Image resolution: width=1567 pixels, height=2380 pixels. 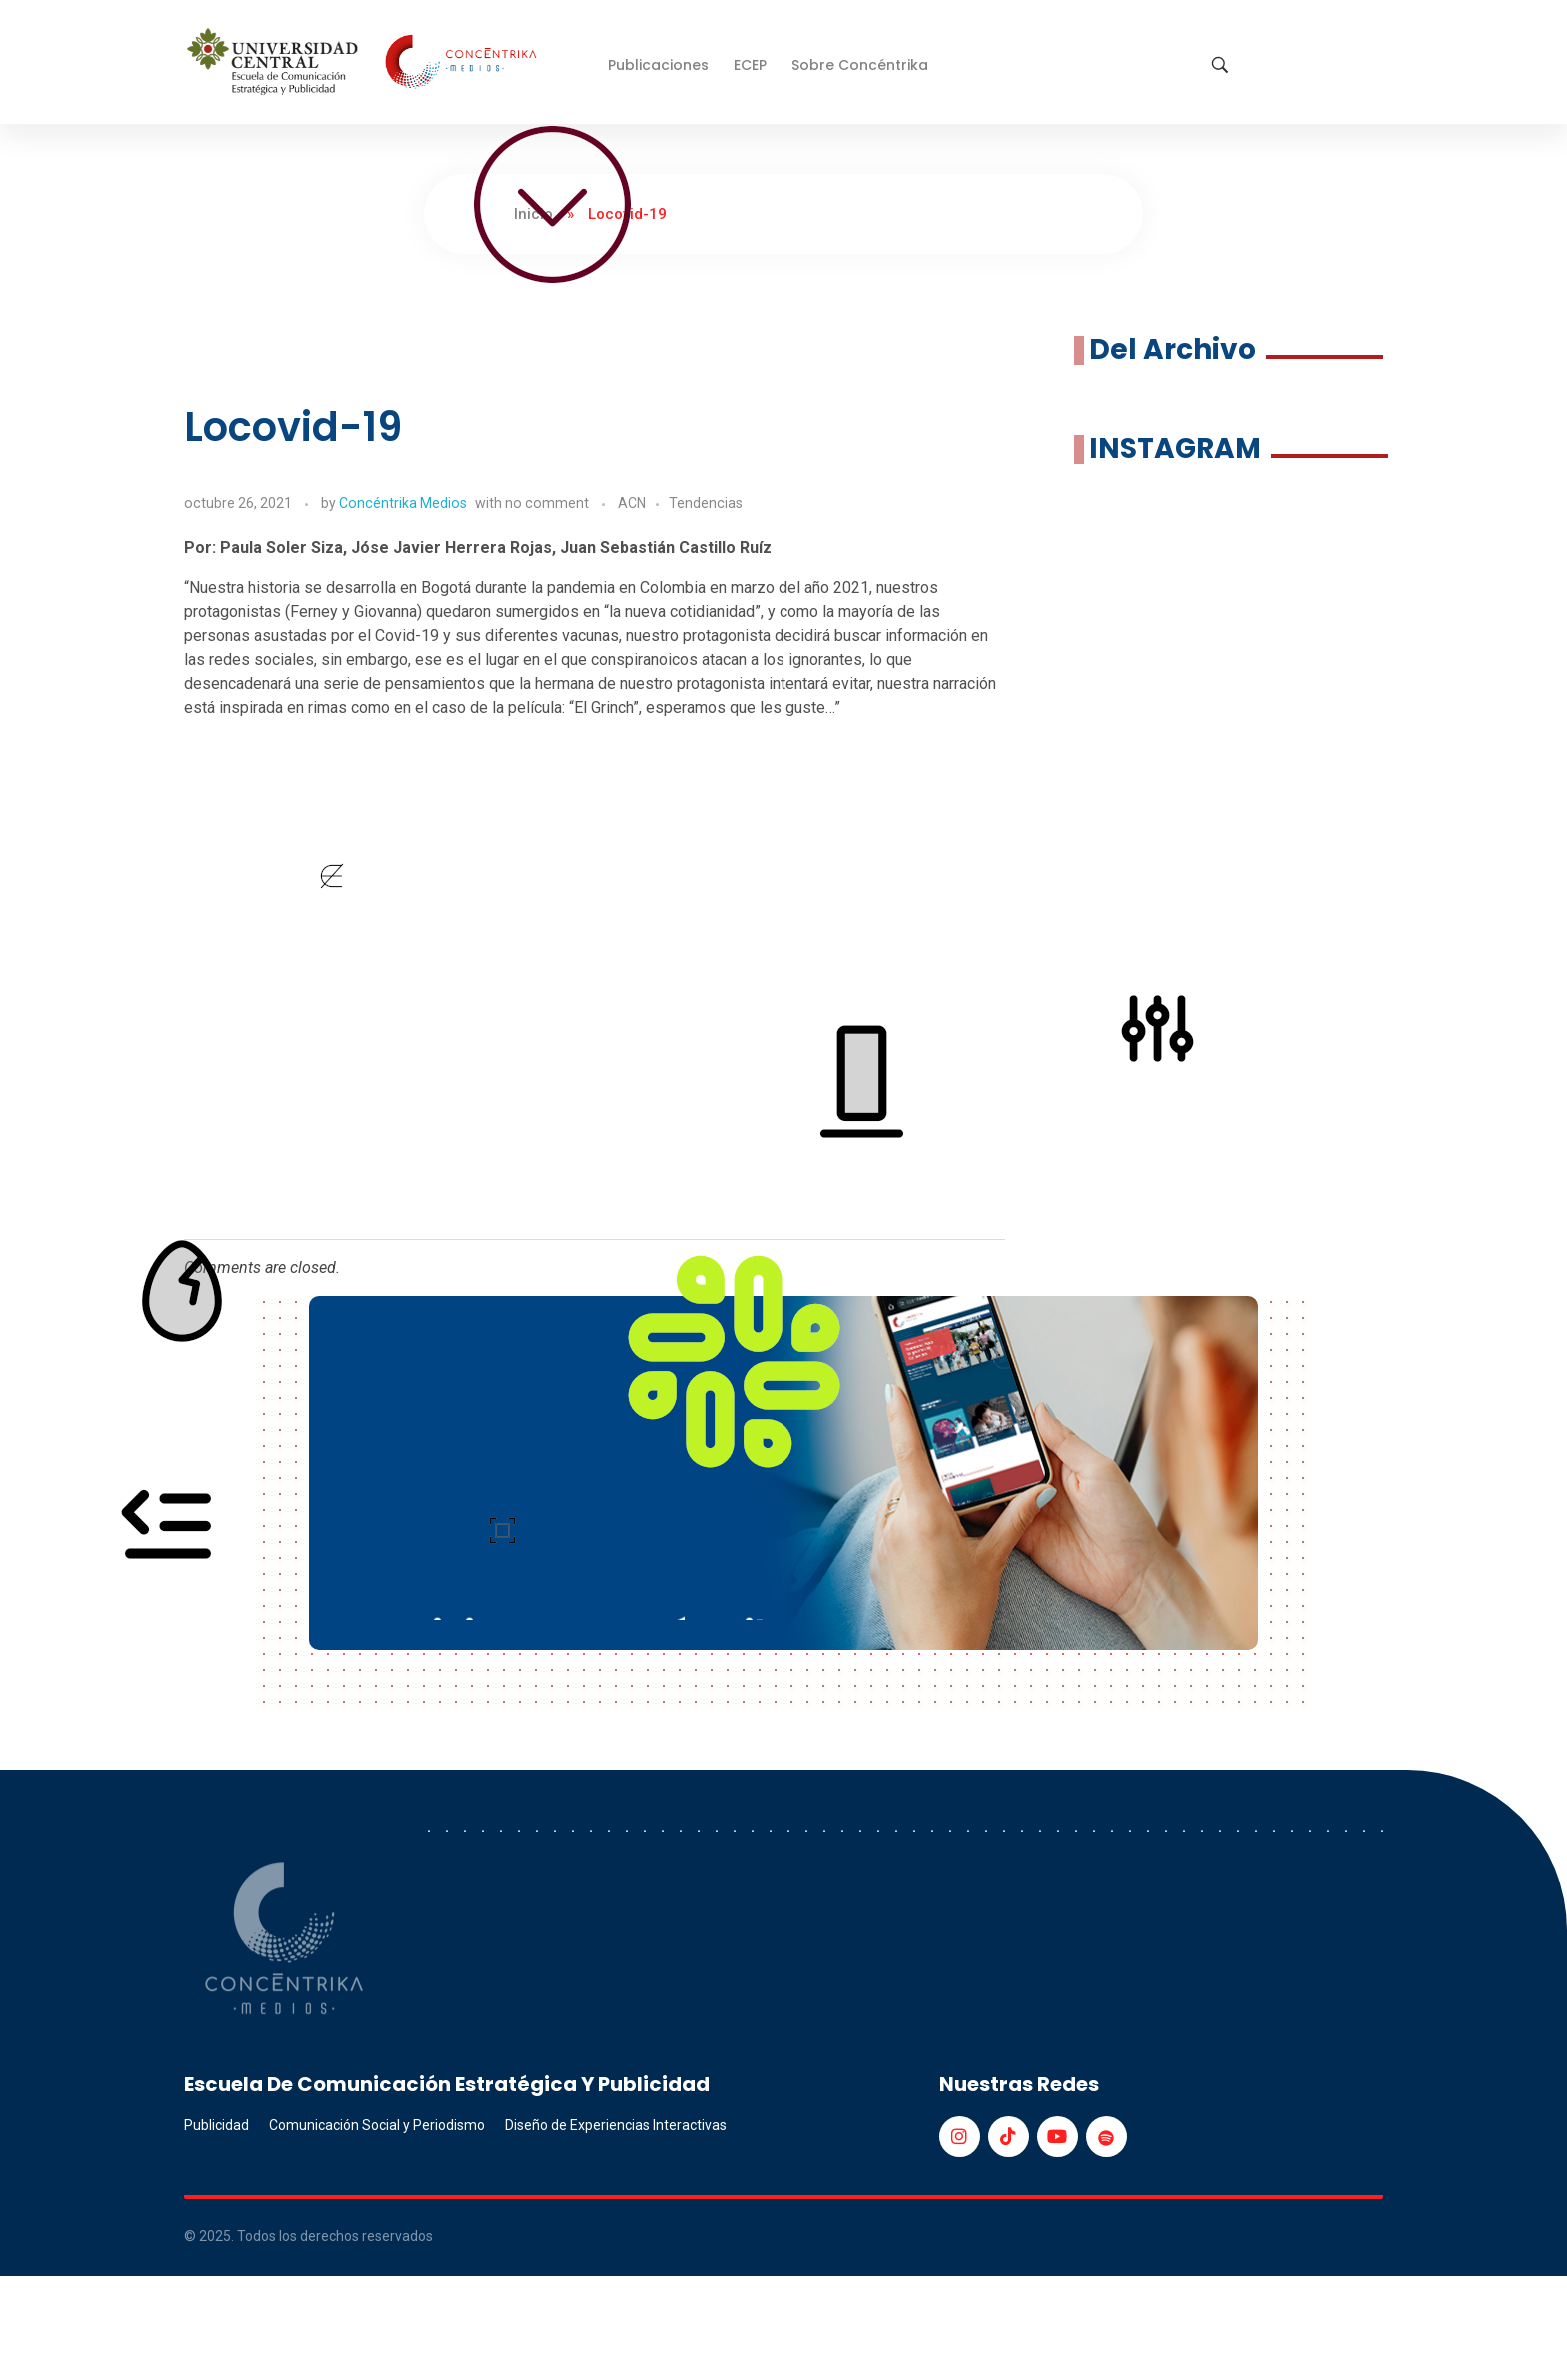 What do you see at coordinates (332, 876) in the screenshot?
I see `indicates item is not part of a set or group` at bounding box center [332, 876].